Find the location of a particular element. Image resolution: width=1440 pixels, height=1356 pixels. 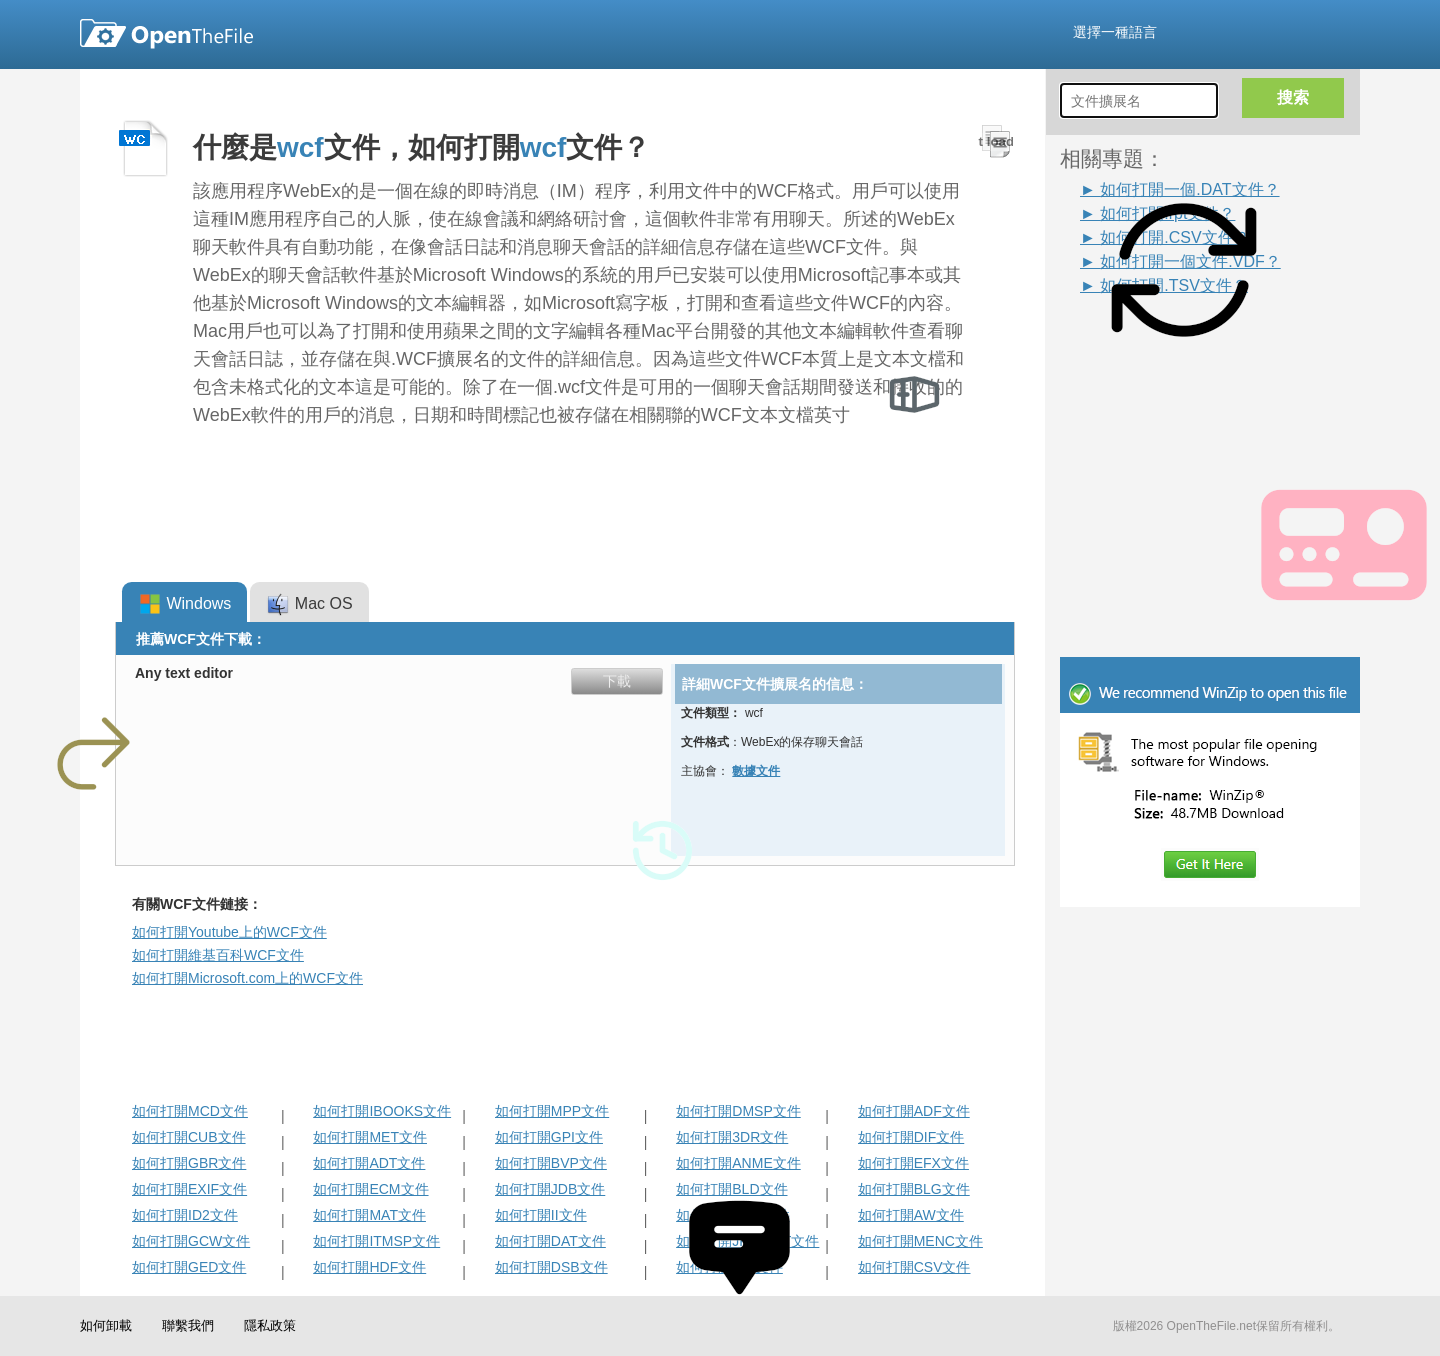

access digital tachograph or driver logging device is located at coordinates (1344, 545).